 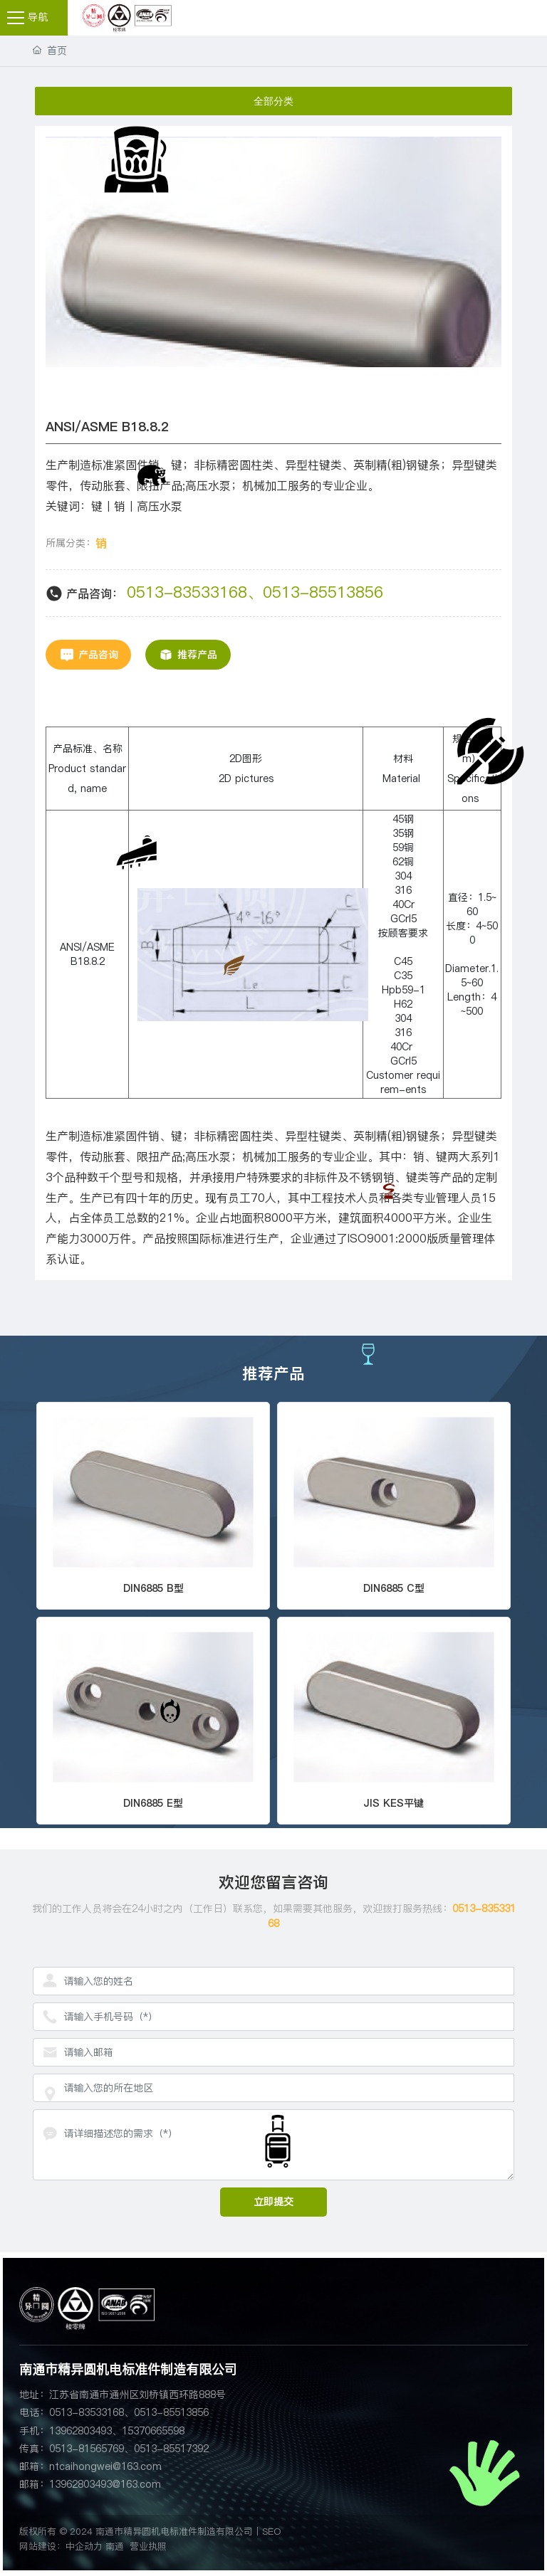 I want to click on indicates danger or hazard warning in game, so click(x=170, y=1711).